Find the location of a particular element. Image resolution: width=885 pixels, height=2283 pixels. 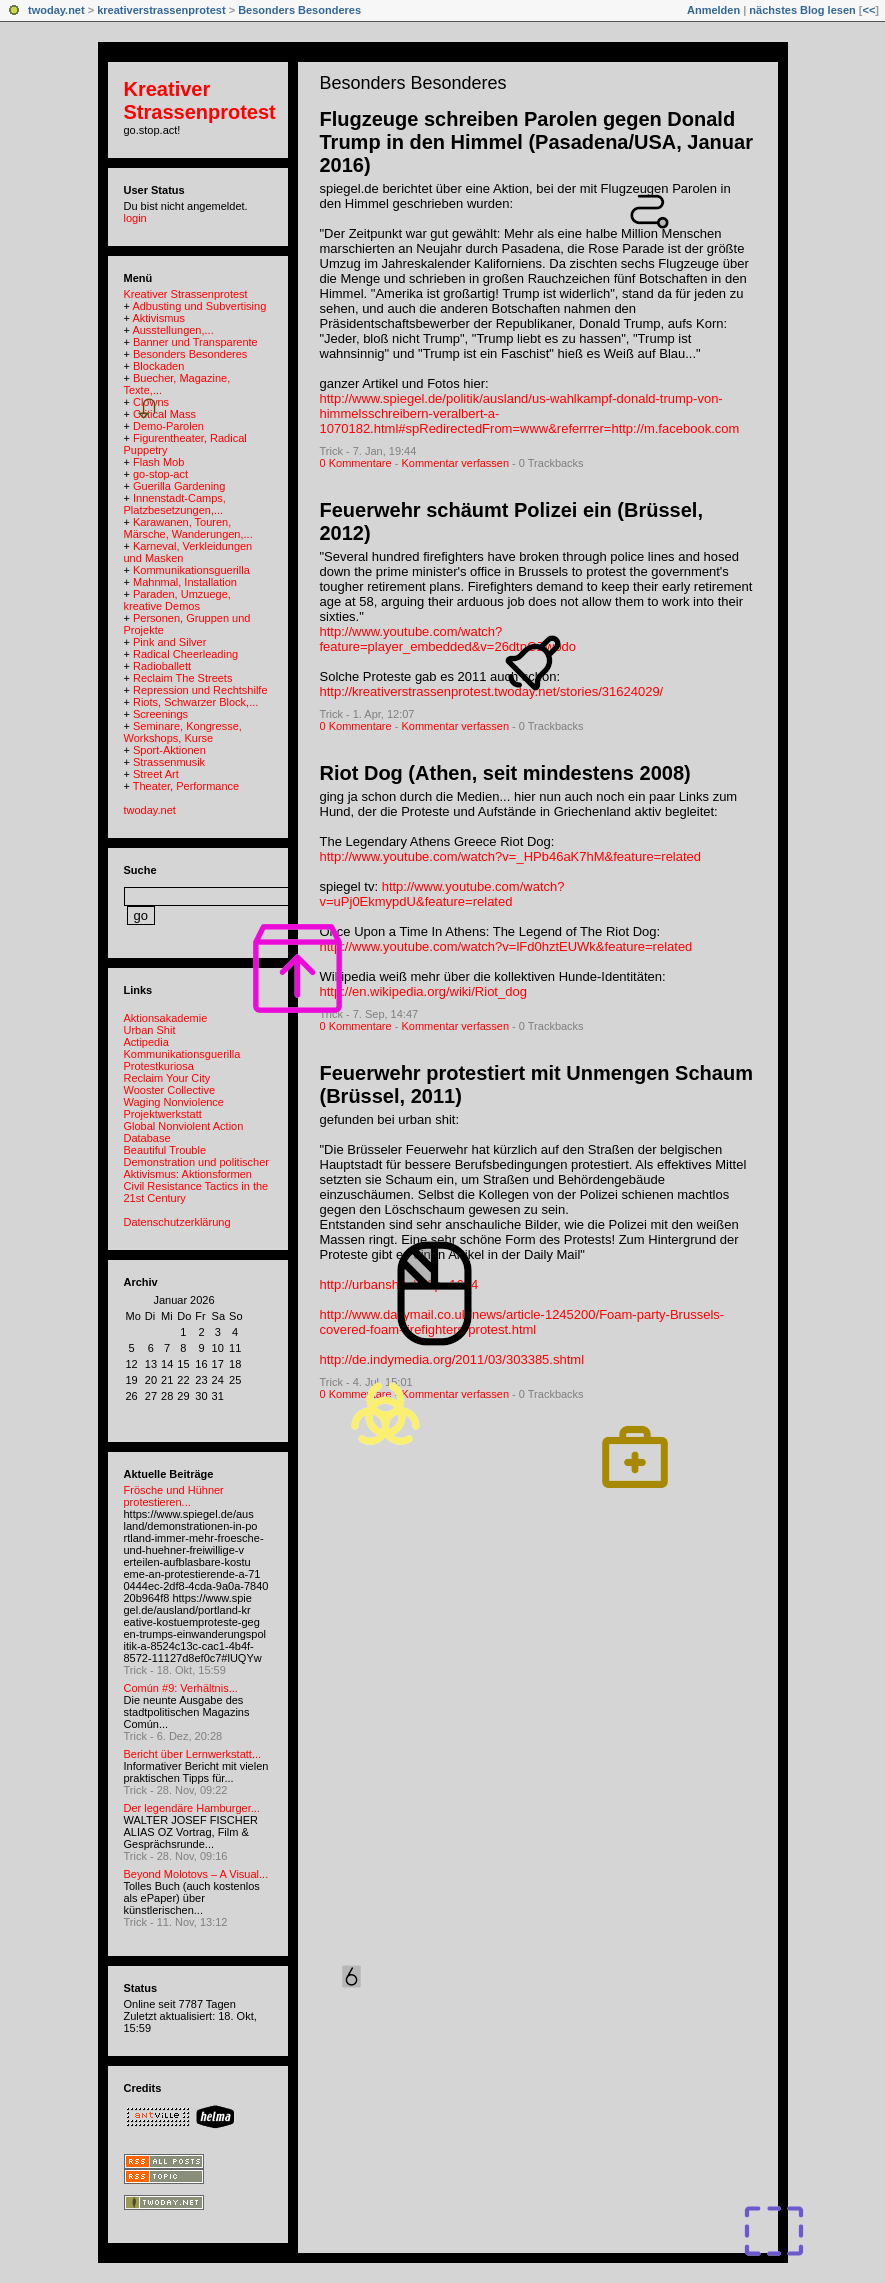

upload a file or package is located at coordinates (297, 968).